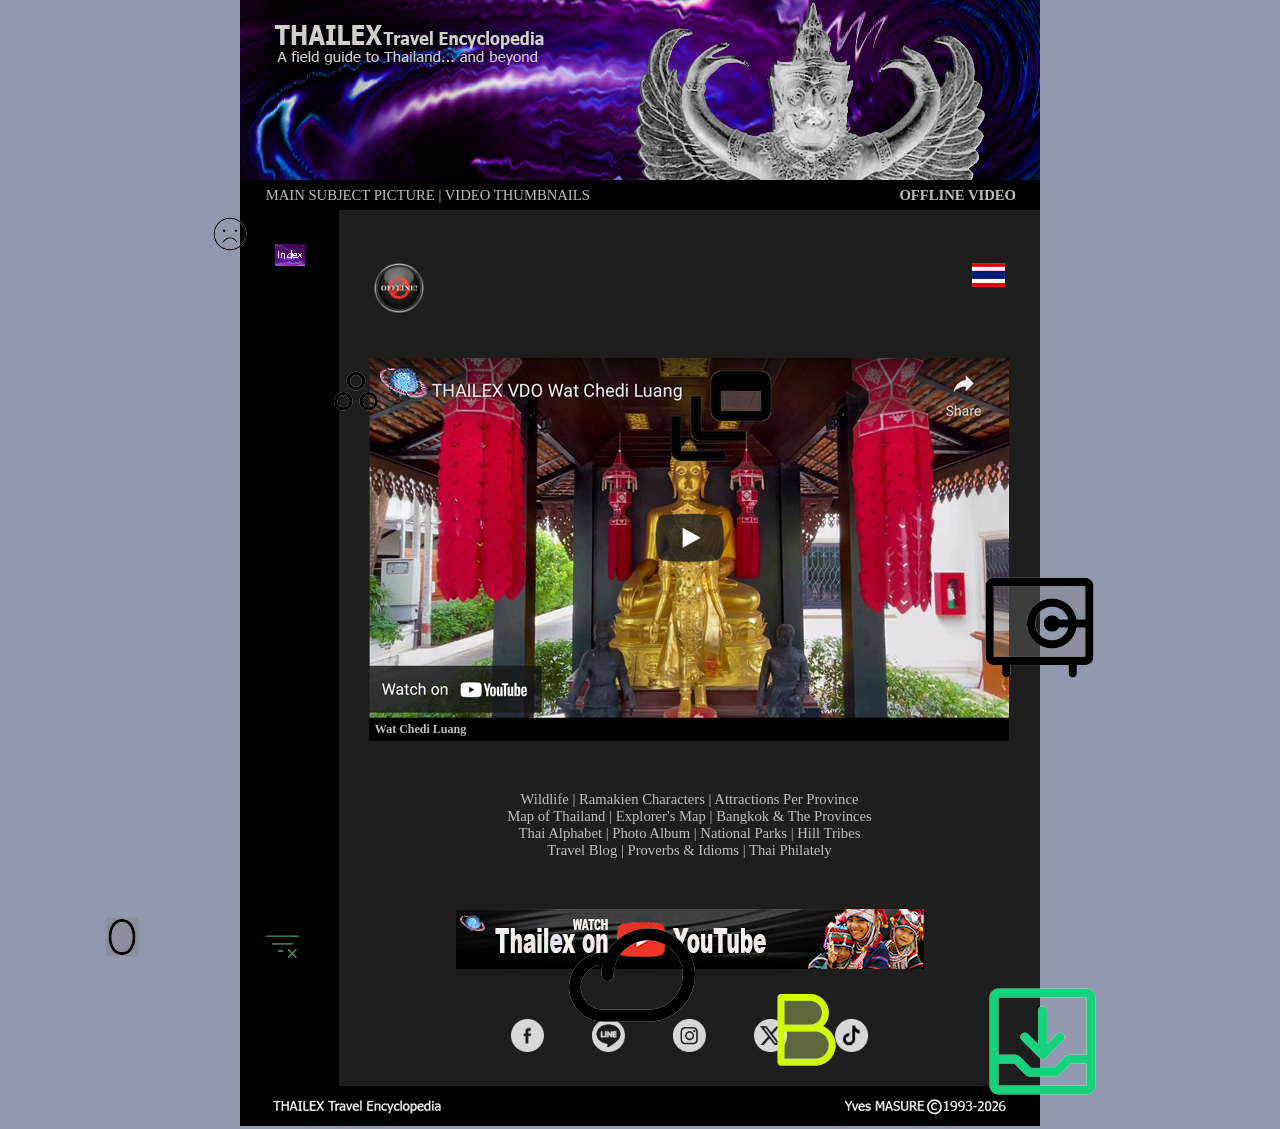 The image size is (1280, 1129). I want to click on clear all active filters, so click(282, 942).